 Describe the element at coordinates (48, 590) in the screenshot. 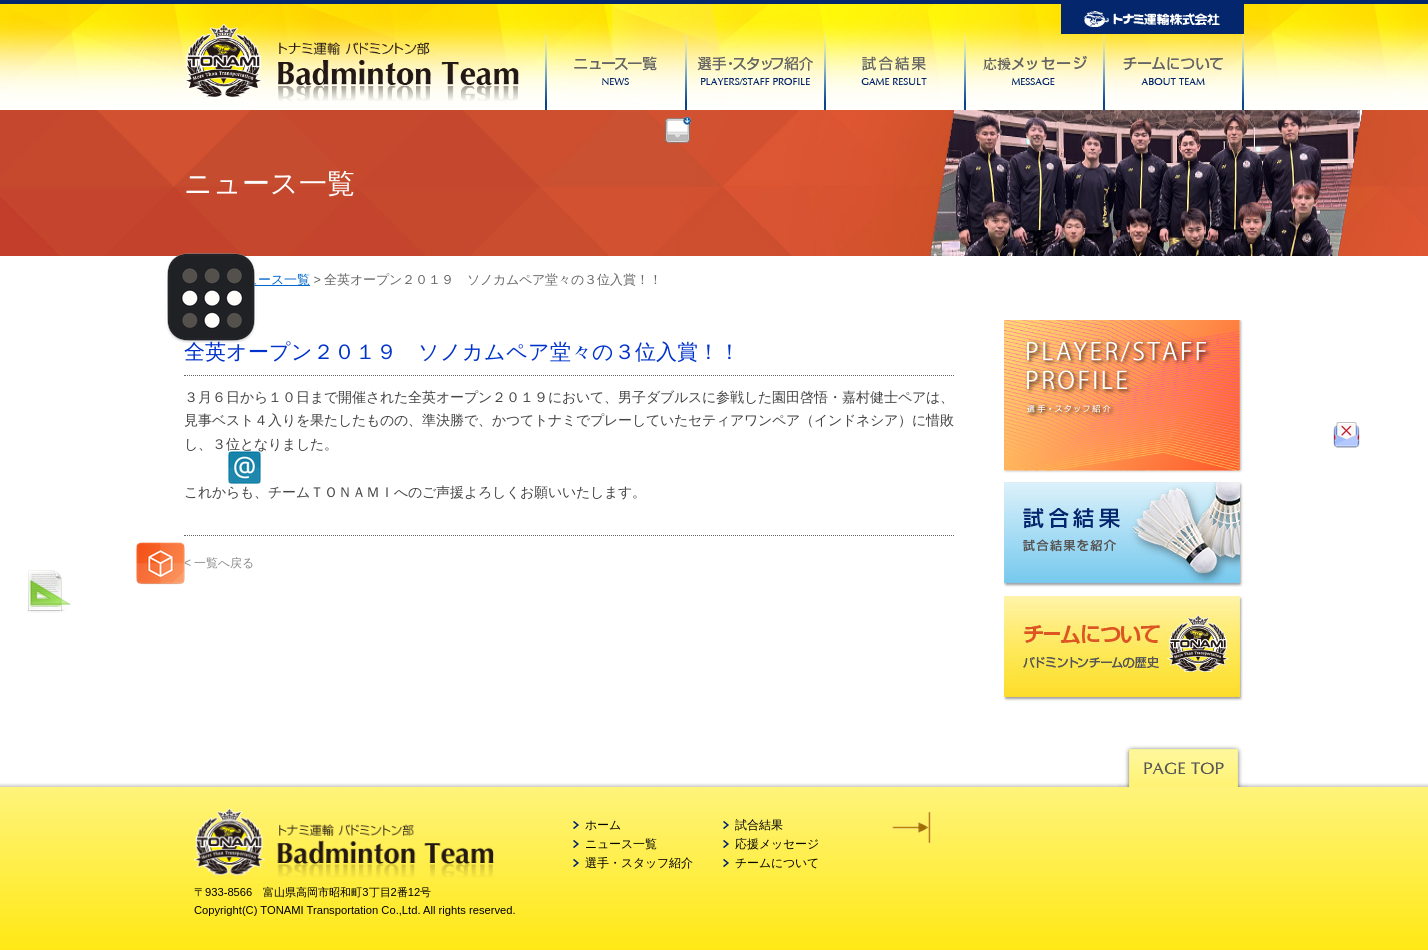

I see `configure page layout settings` at that location.